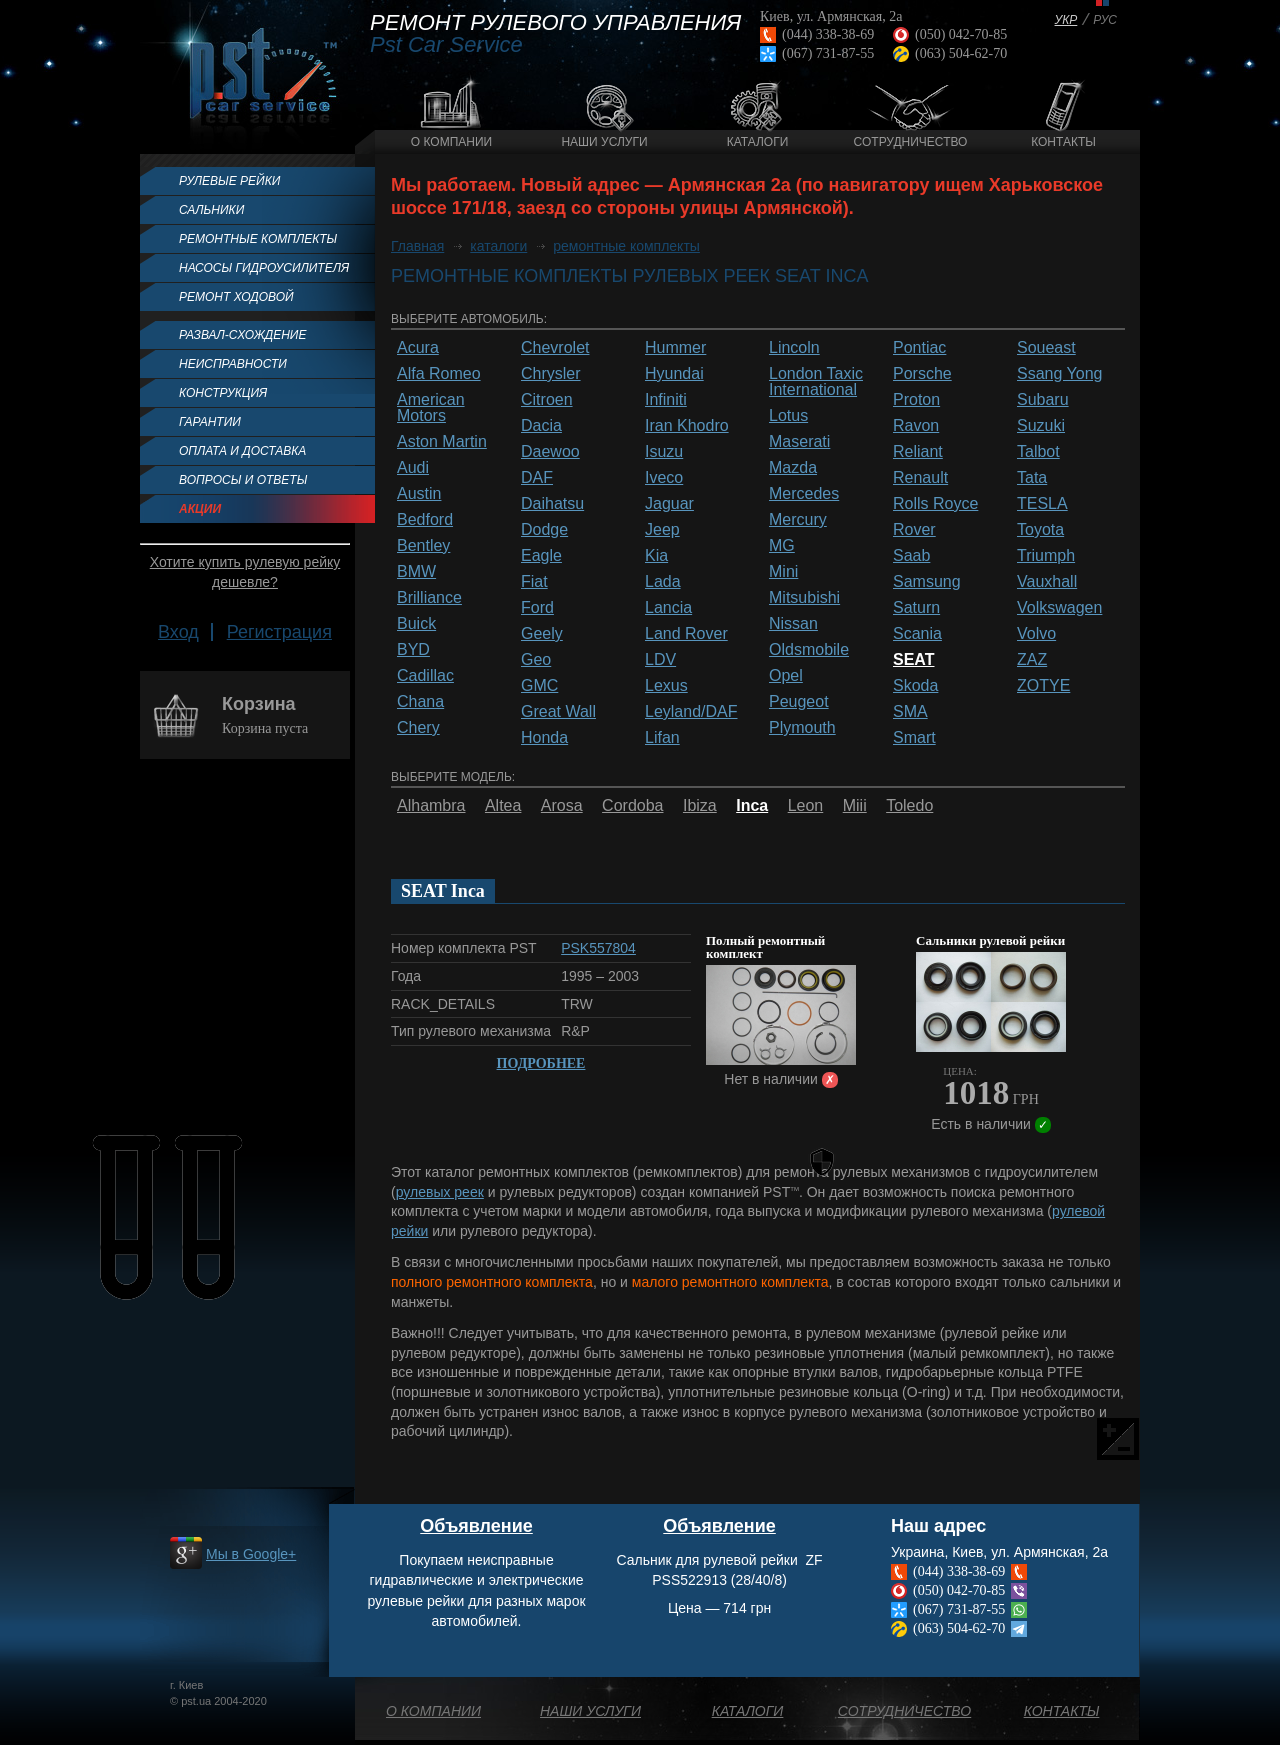 Image resolution: width=1280 pixels, height=1745 pixels. I want to click on access security settings, so click(822, 1162).